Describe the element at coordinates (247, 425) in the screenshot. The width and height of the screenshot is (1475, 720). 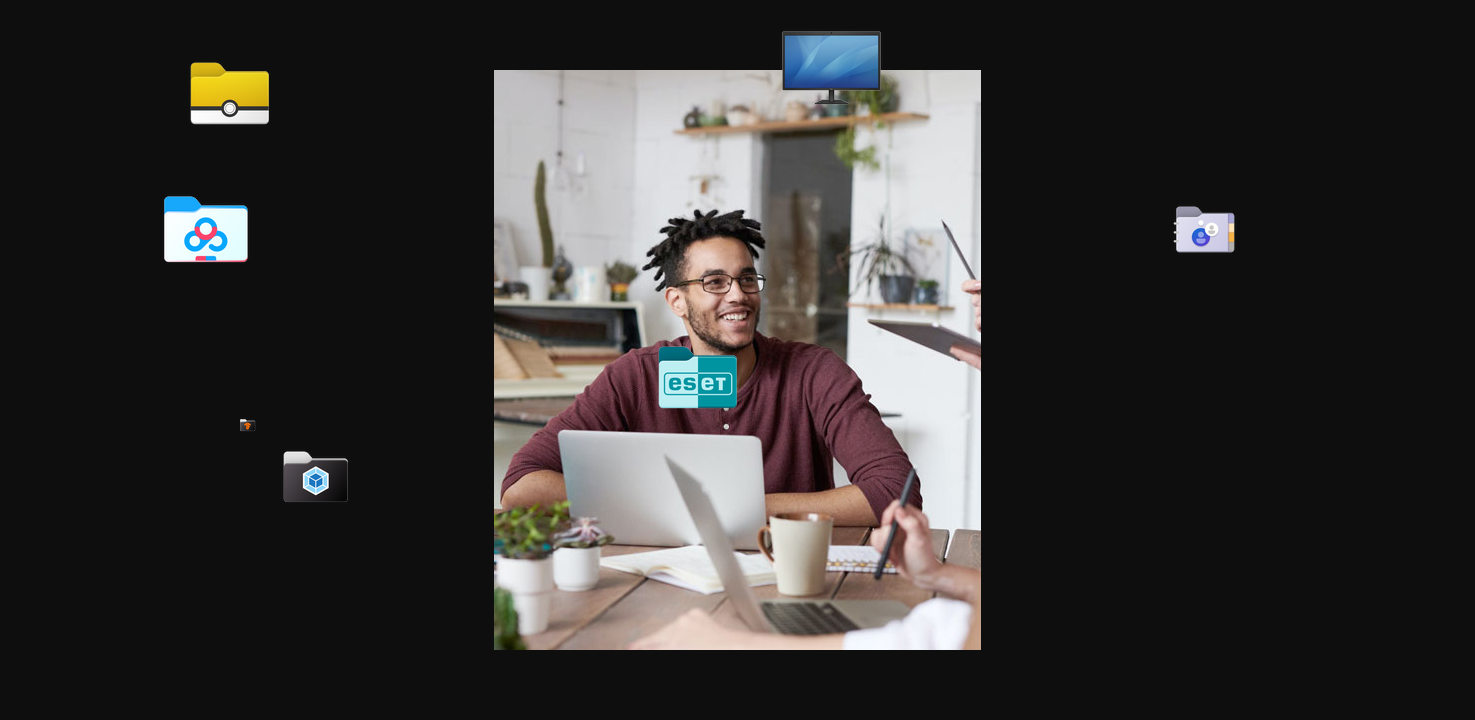
I see `open tensorflow project folder` at that location.